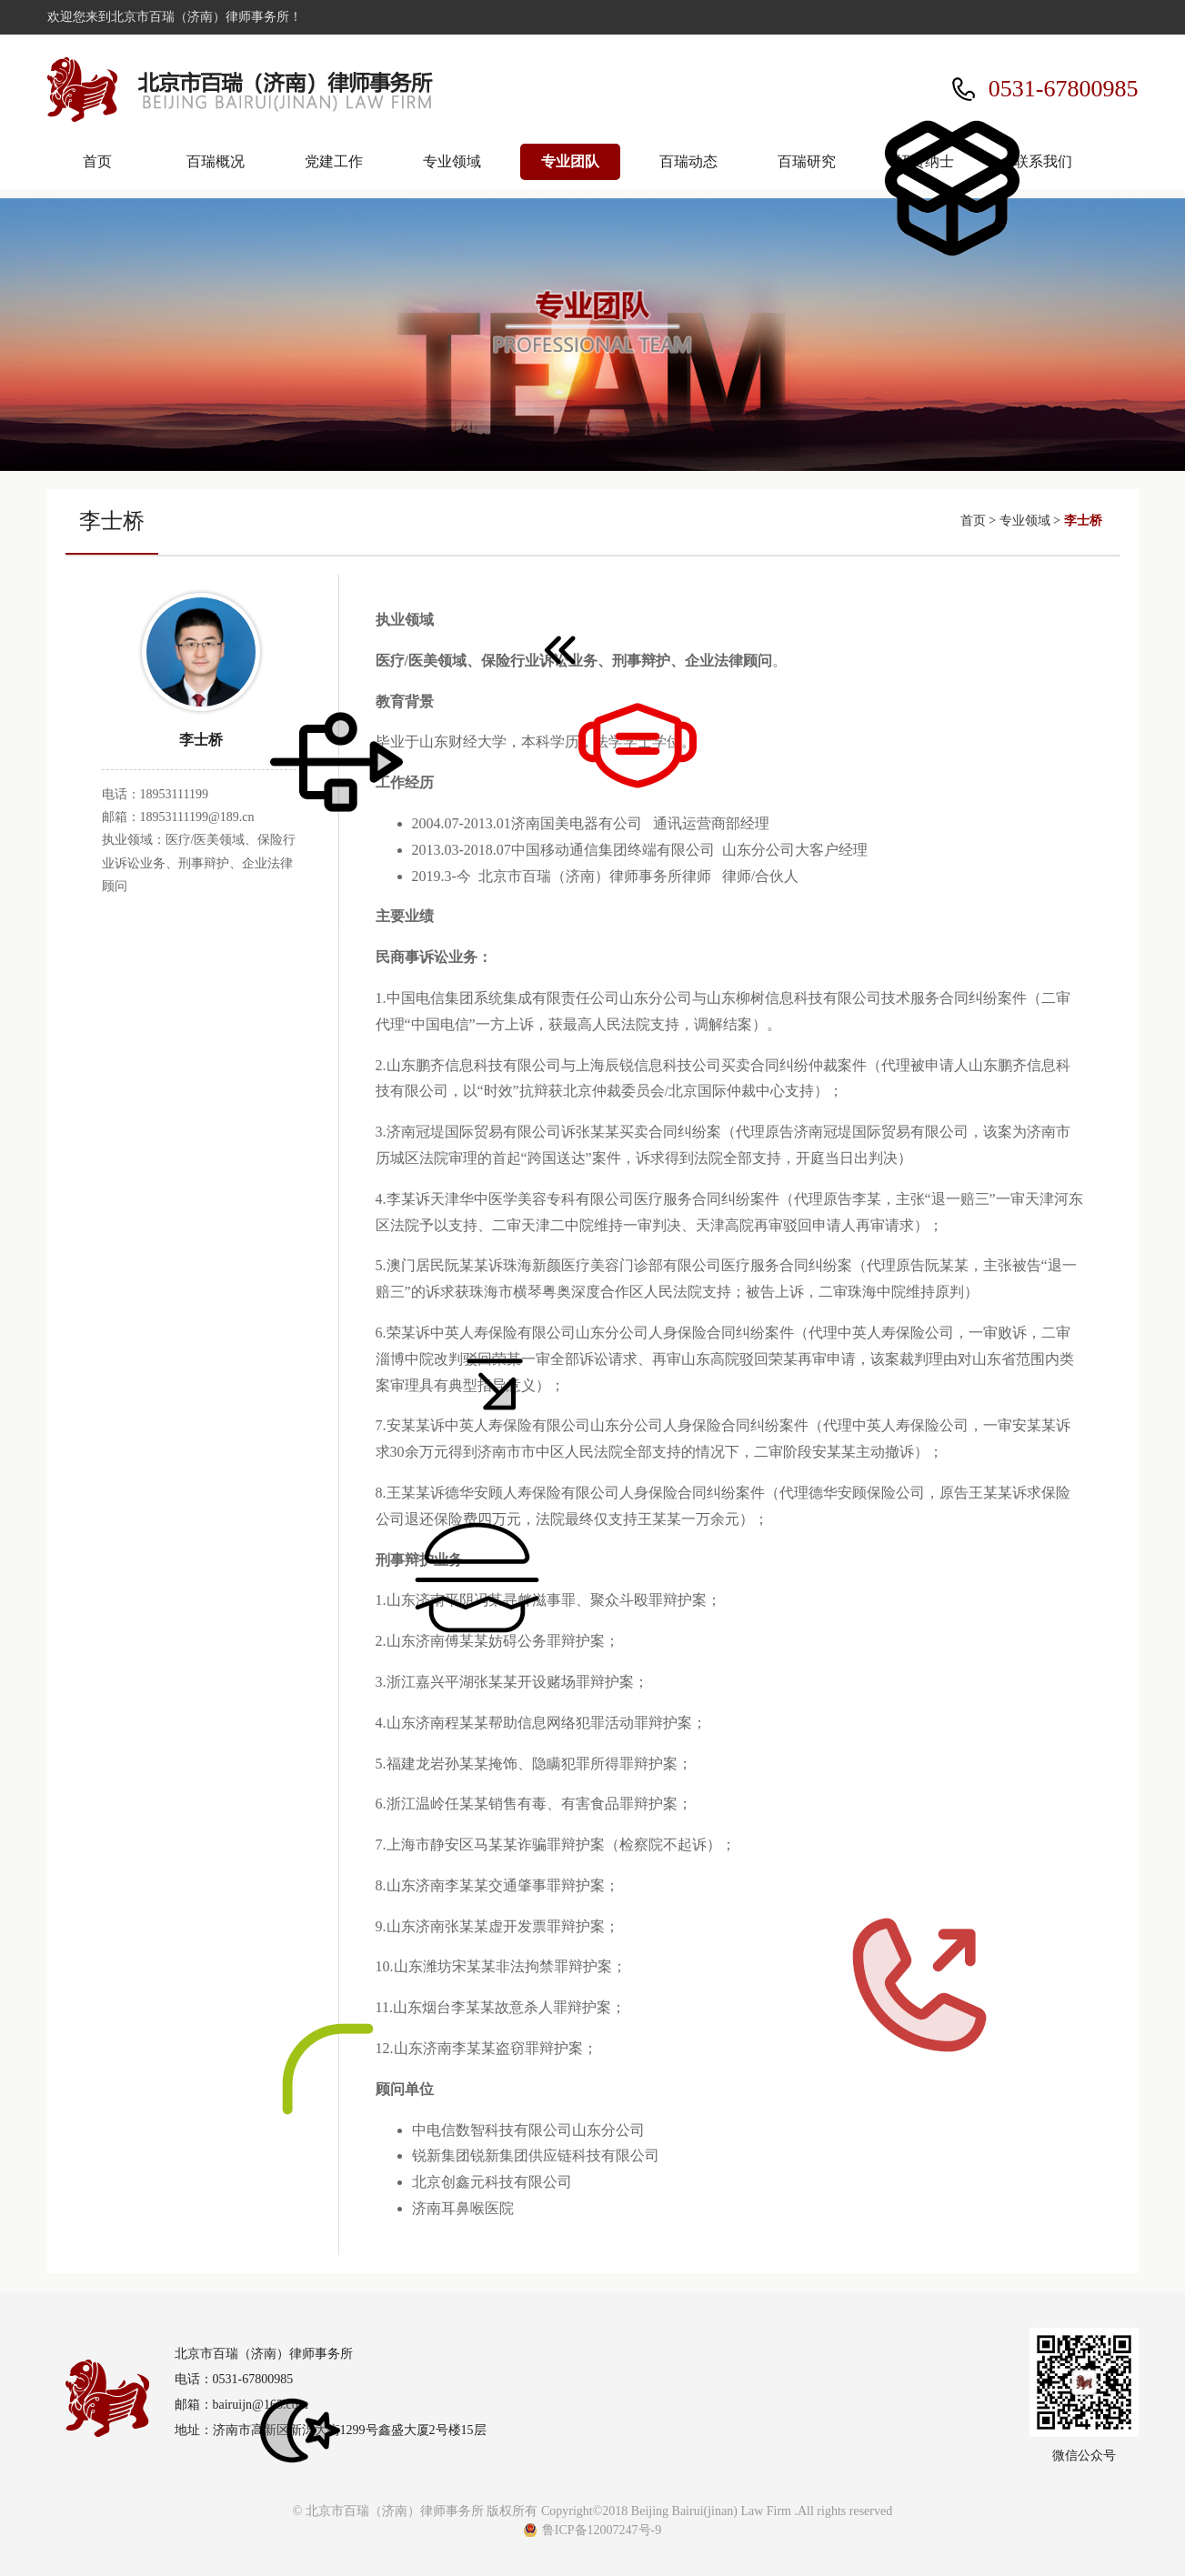 The height and width of the screenshot is (2576, 1185). Describe the element at coordinates (922, 1982) in the screenshot. I see `make an outgoing call` at that location.